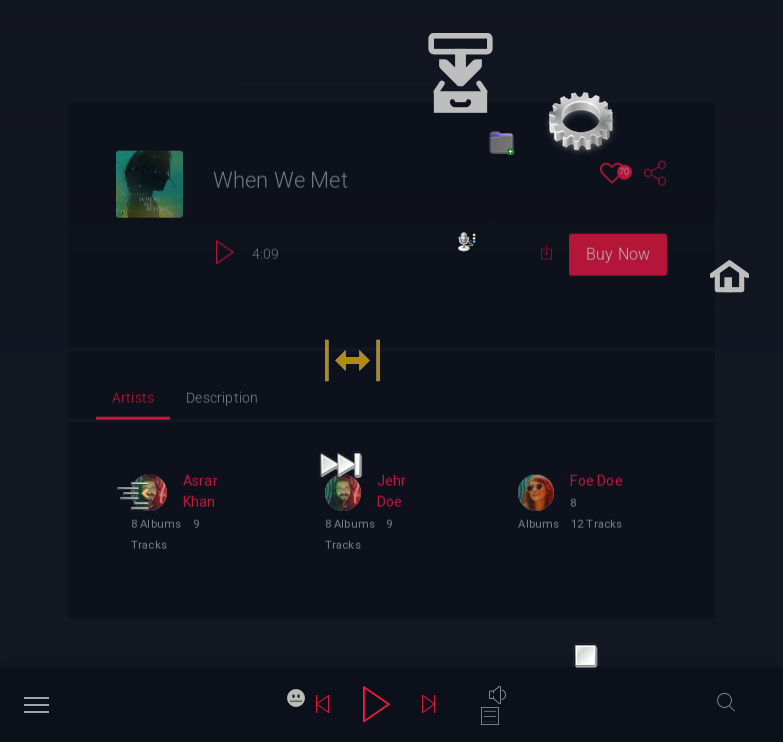 This screenshot has width=783, height=742. I want to click on increase text indentation, so click(133, 497).